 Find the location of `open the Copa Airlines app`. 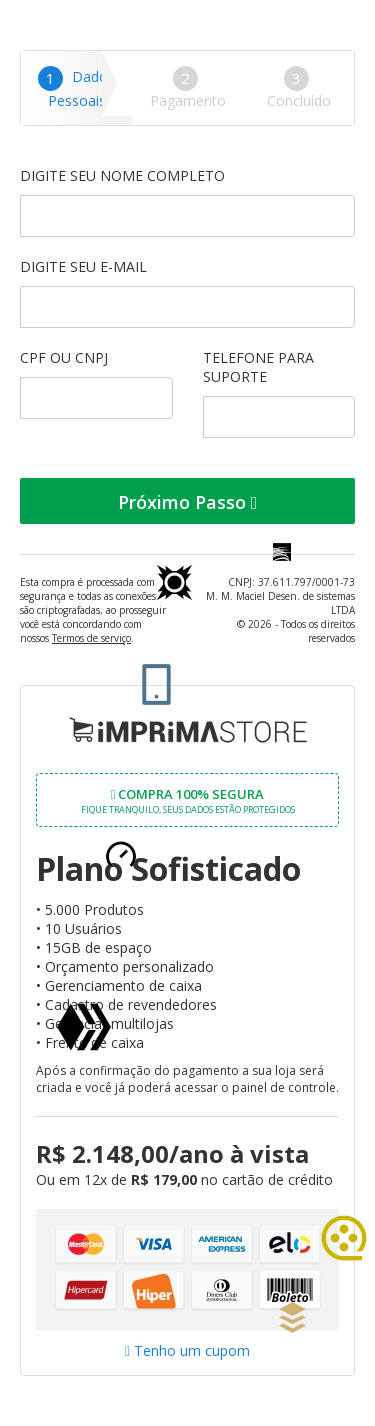

open the Copa Airlines app is located at coordinates (282, 552).